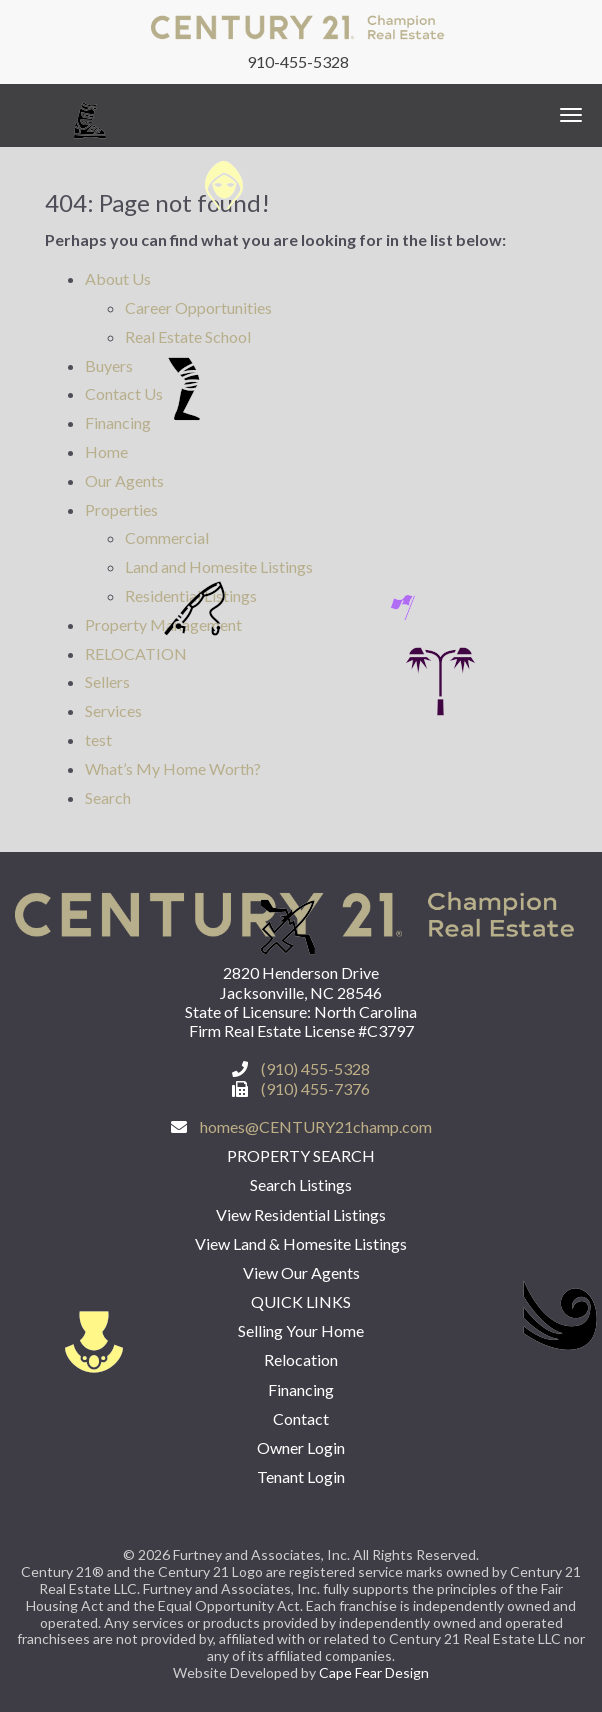 The image size is (602, 1712). I want to click on equip a lightning-enchanted weapon, so click(288, 927).